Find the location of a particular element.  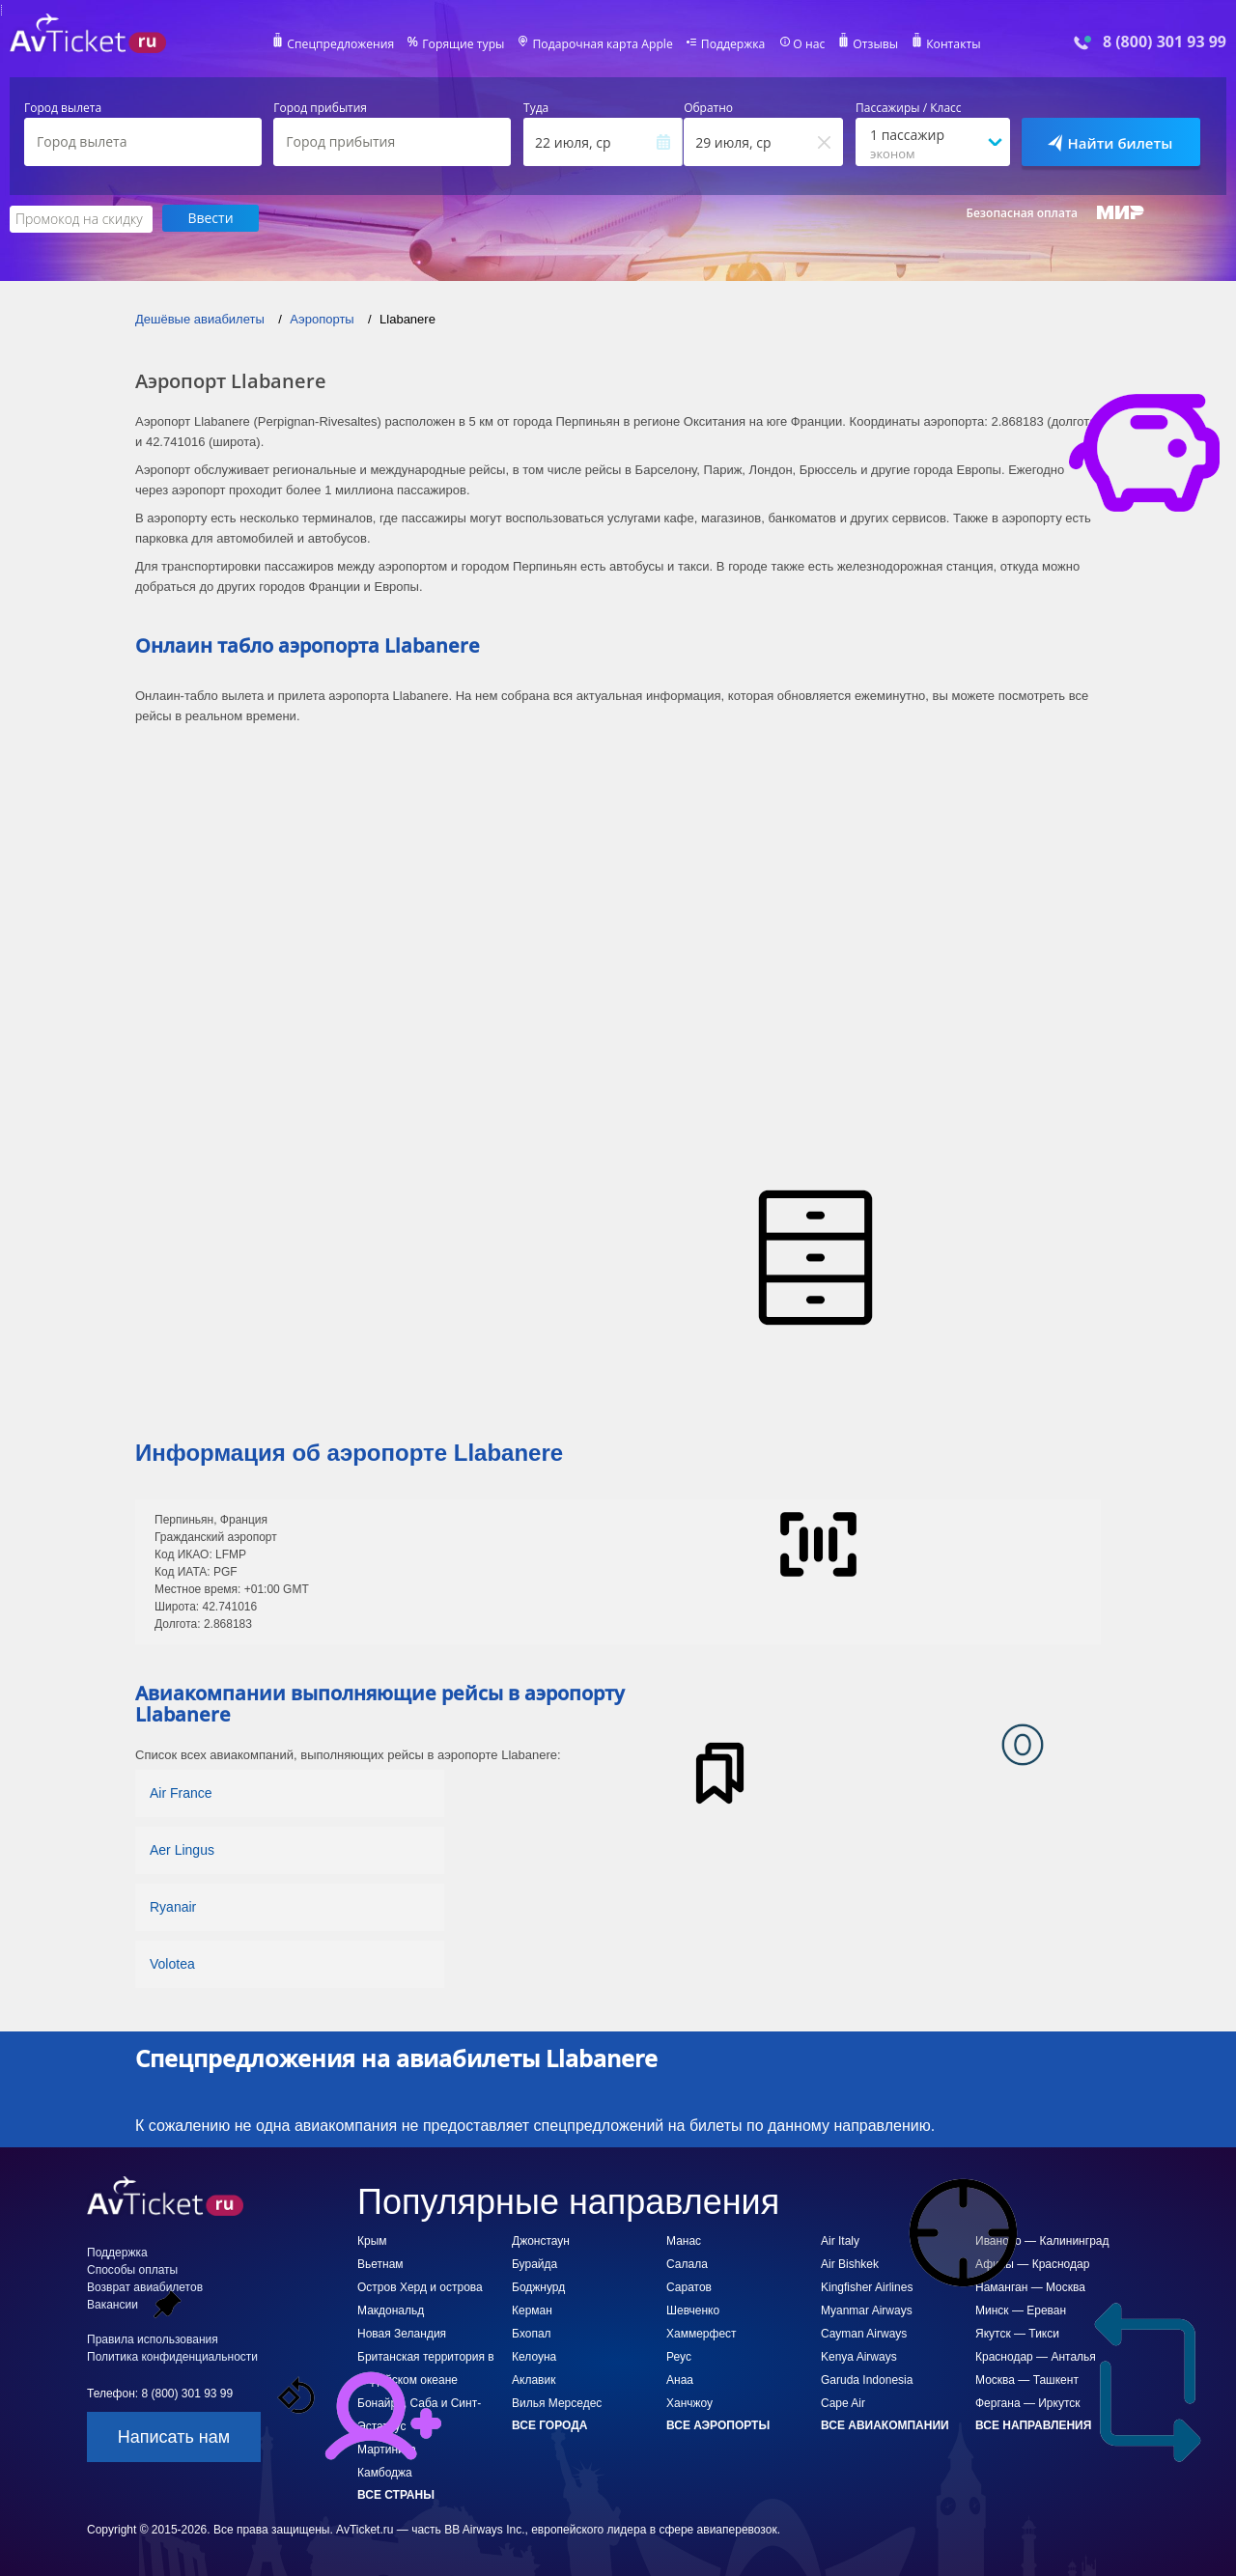

rotate device orientation is located at coordinates (1147, 2382).